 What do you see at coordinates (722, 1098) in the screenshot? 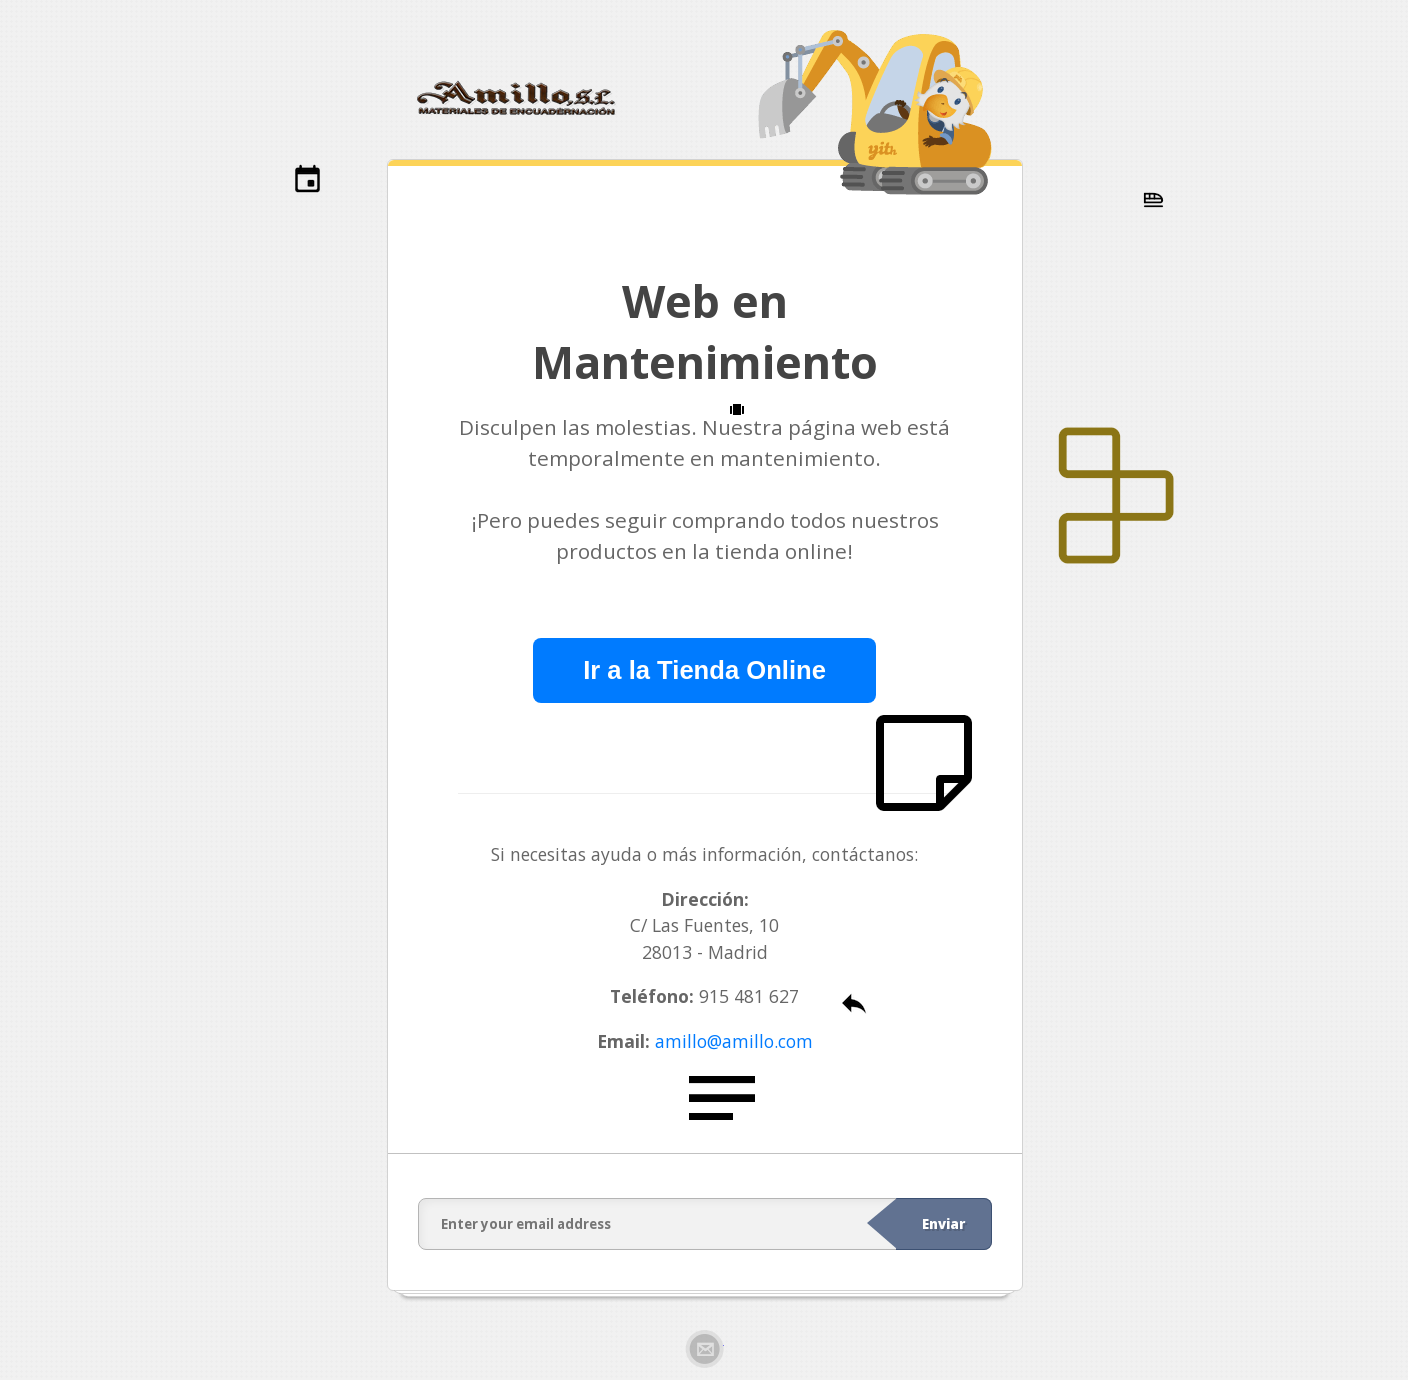
I see `view or access notes` at bounding box center [722, 1098].